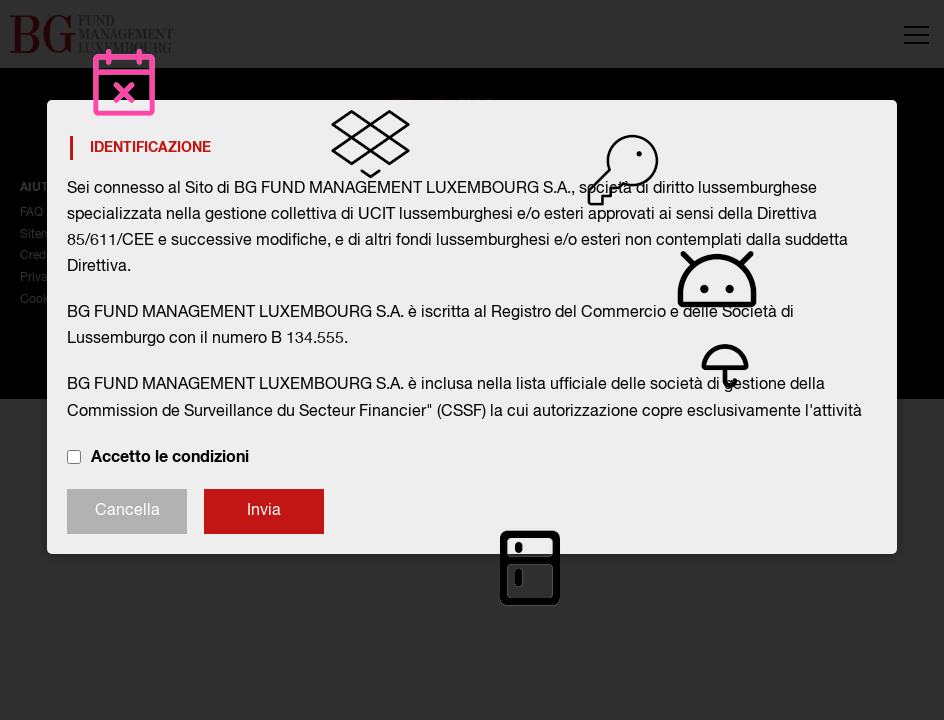 The image size is (944, 720). I want to click on access dropbox cloud storage, so click(370, 140).